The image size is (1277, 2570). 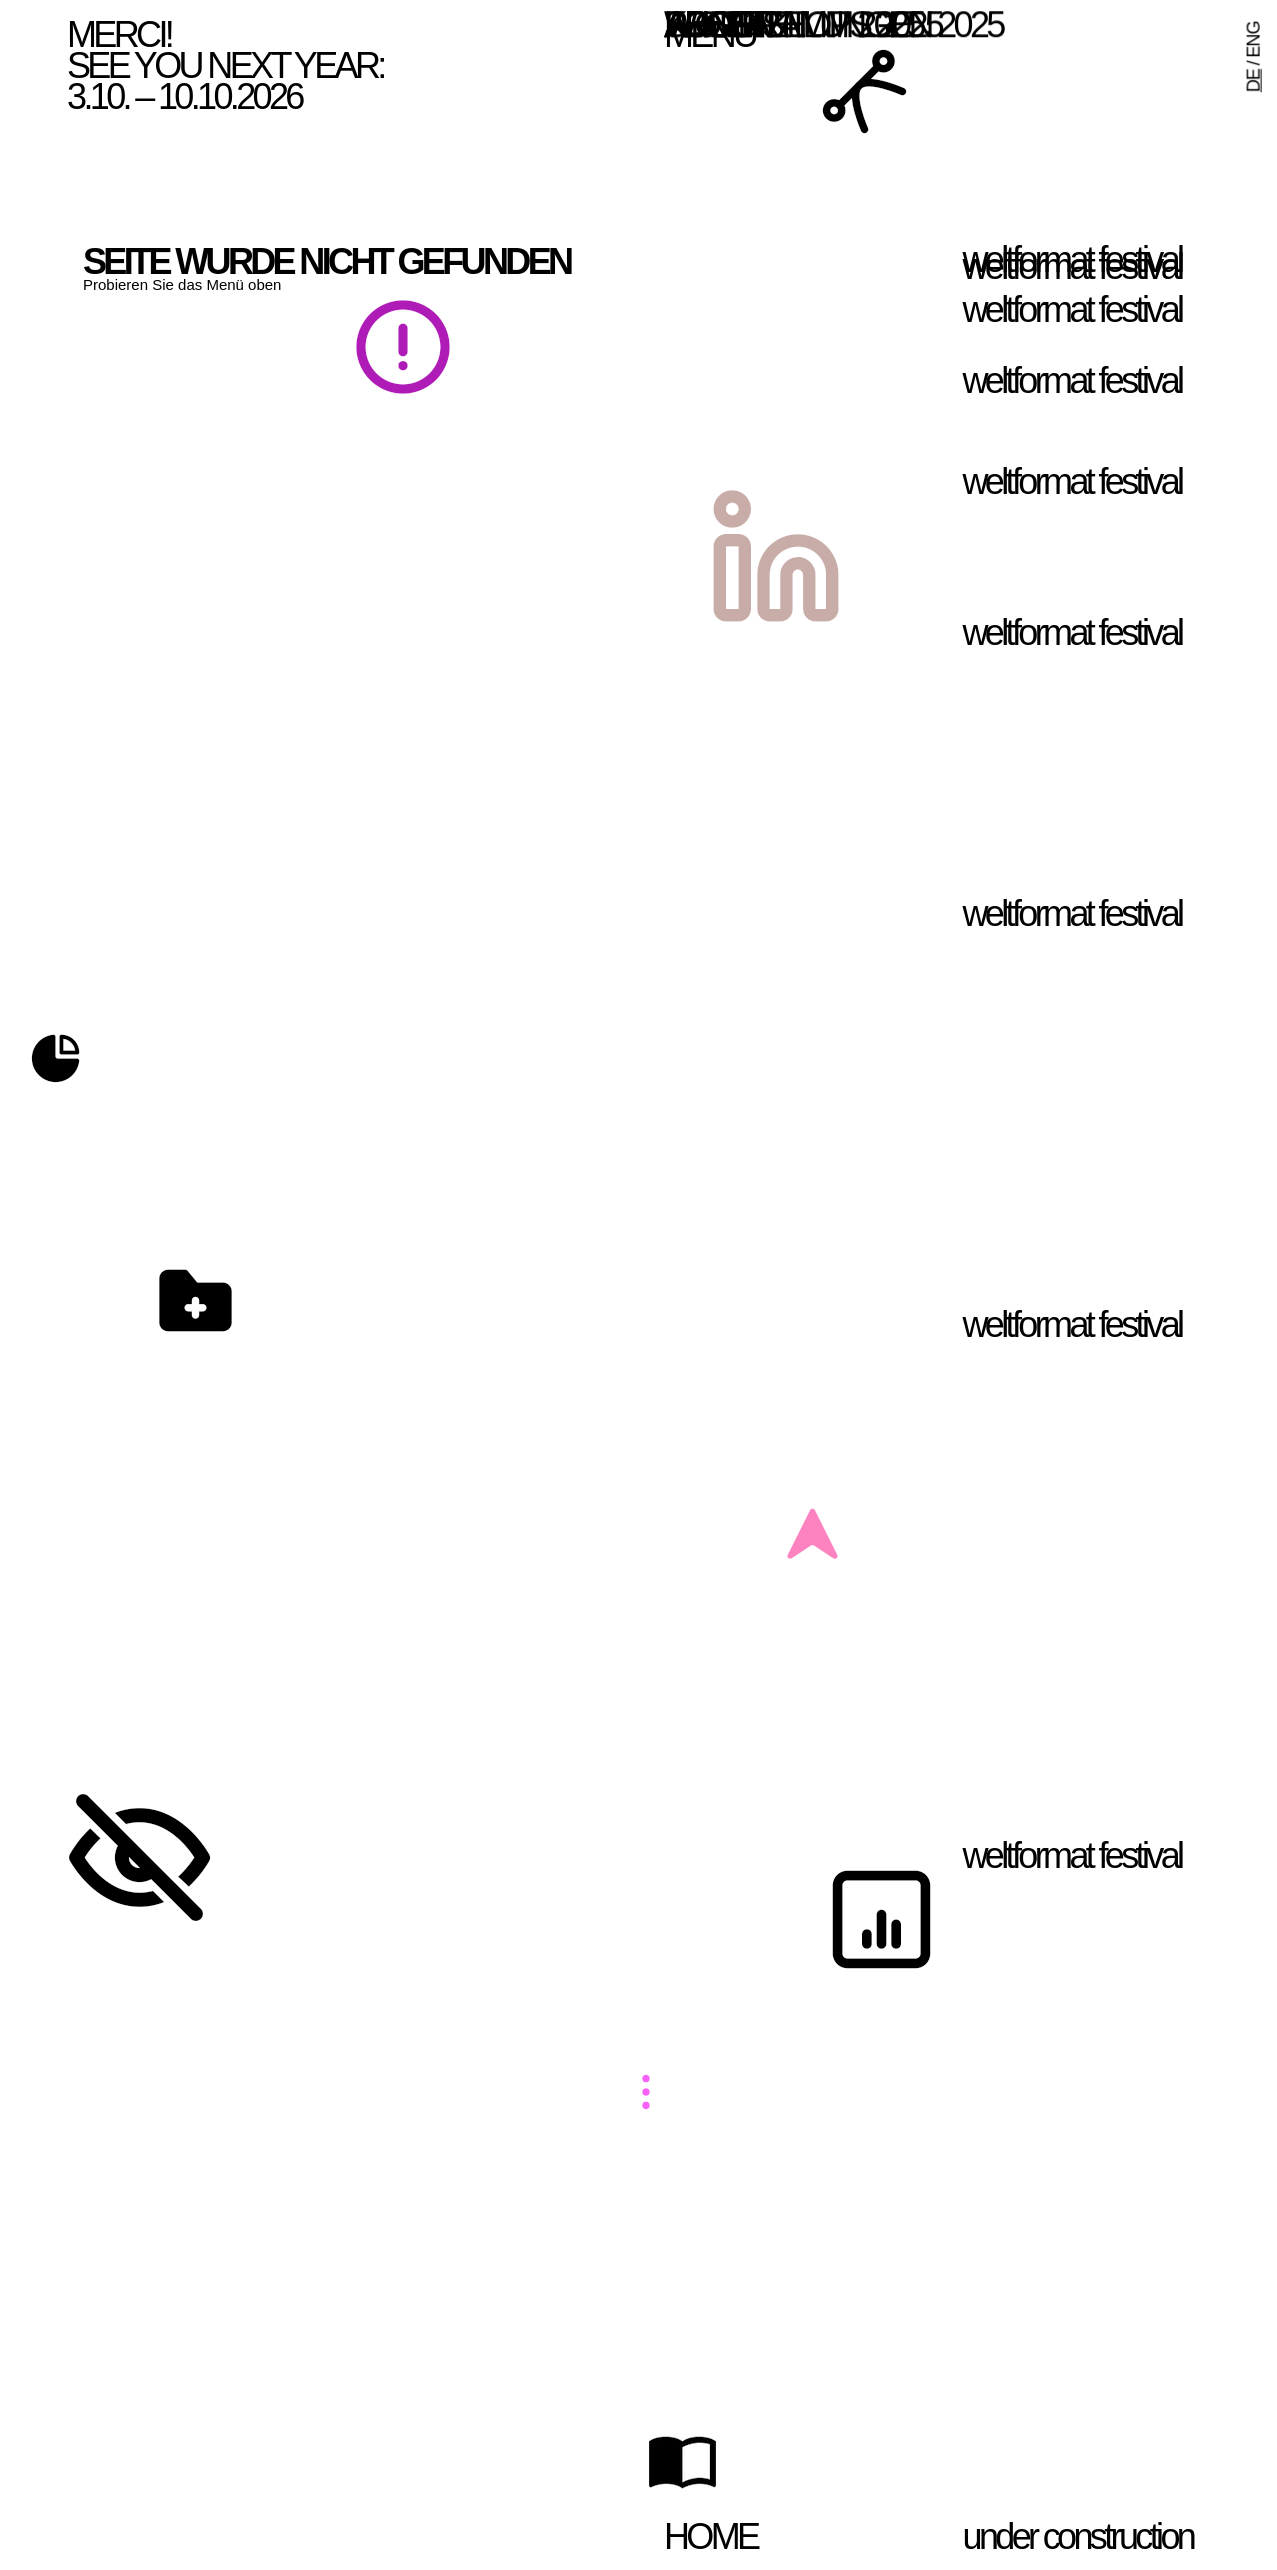 What do you see at coordinates (55, 1058) in the screenshot?
I see `view analytics or statistics breakdown` at bounding box center [55, 1058].